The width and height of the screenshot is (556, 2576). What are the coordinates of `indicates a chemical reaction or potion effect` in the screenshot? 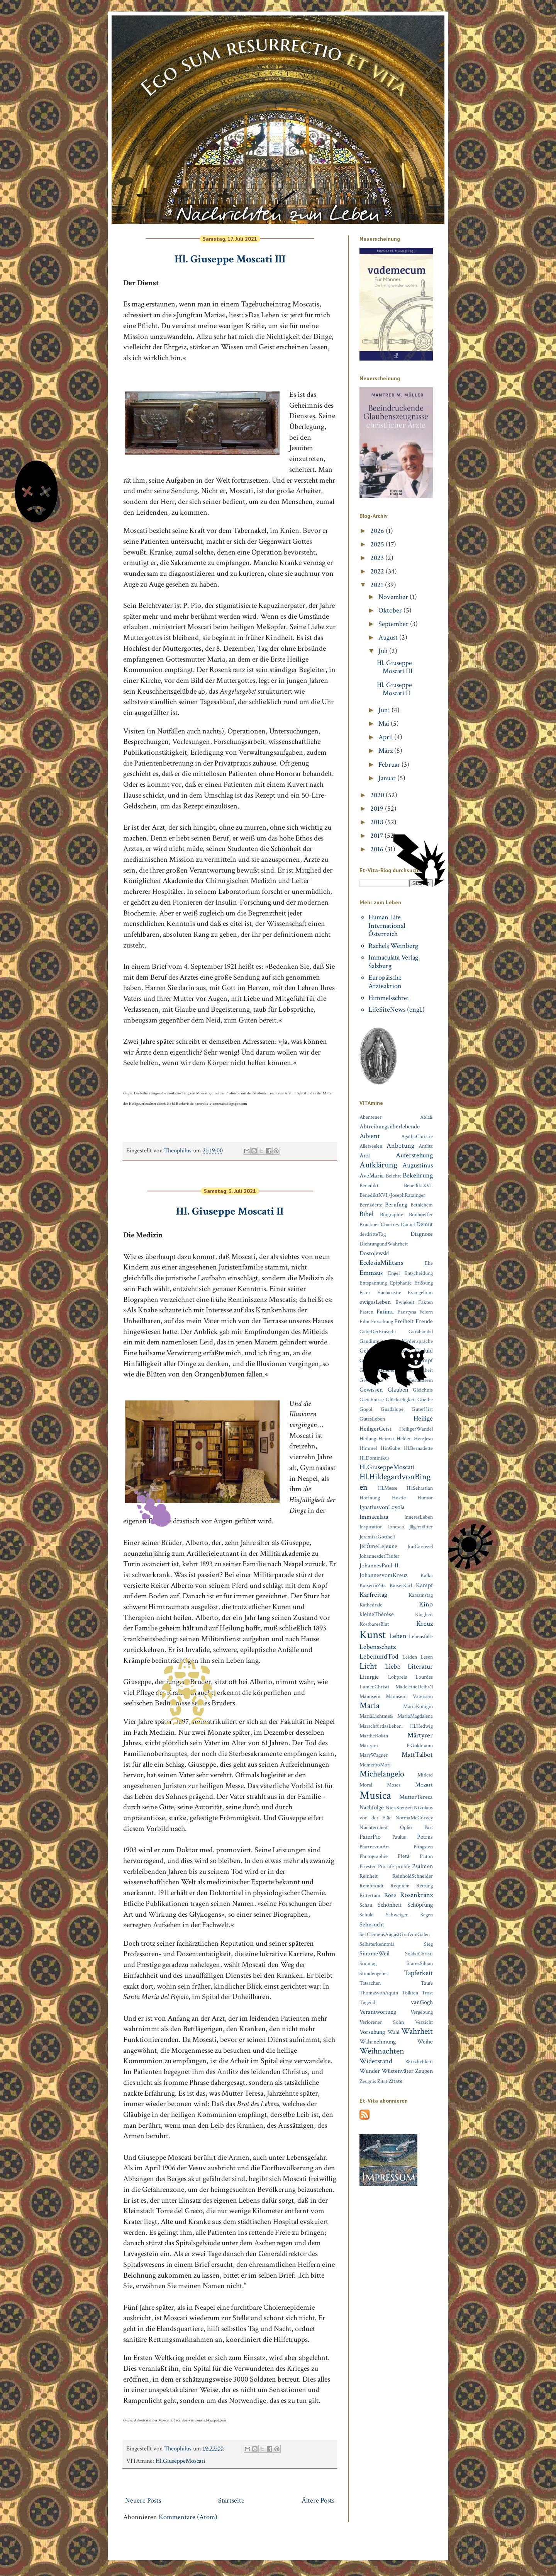 It's located at (153, 1509).